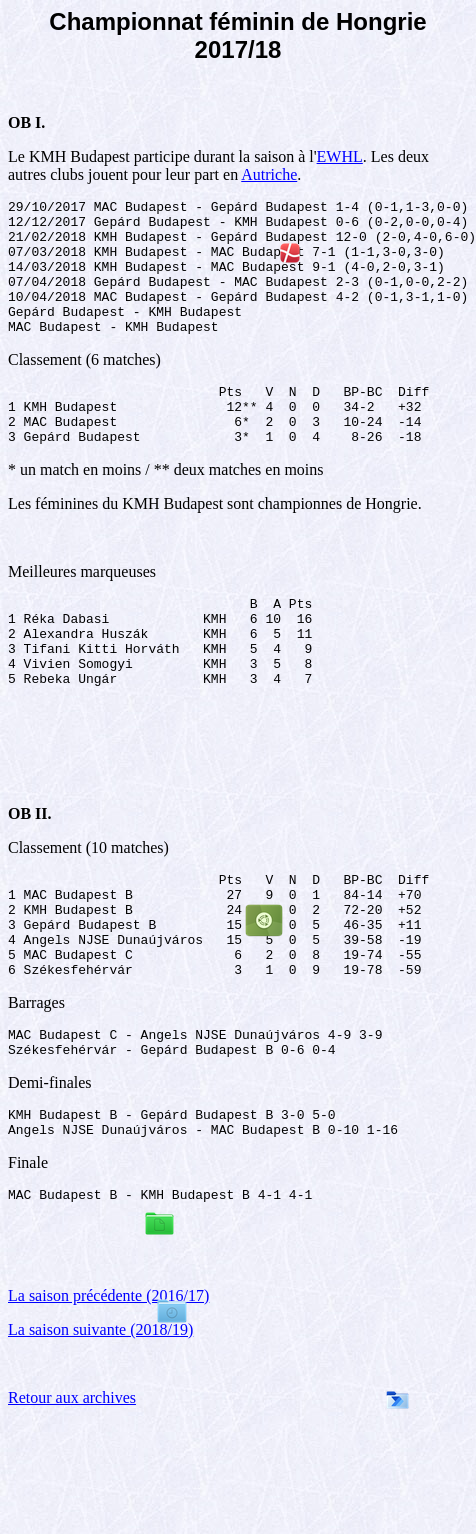  I want to click on open documents folder, so click(159, 1223).